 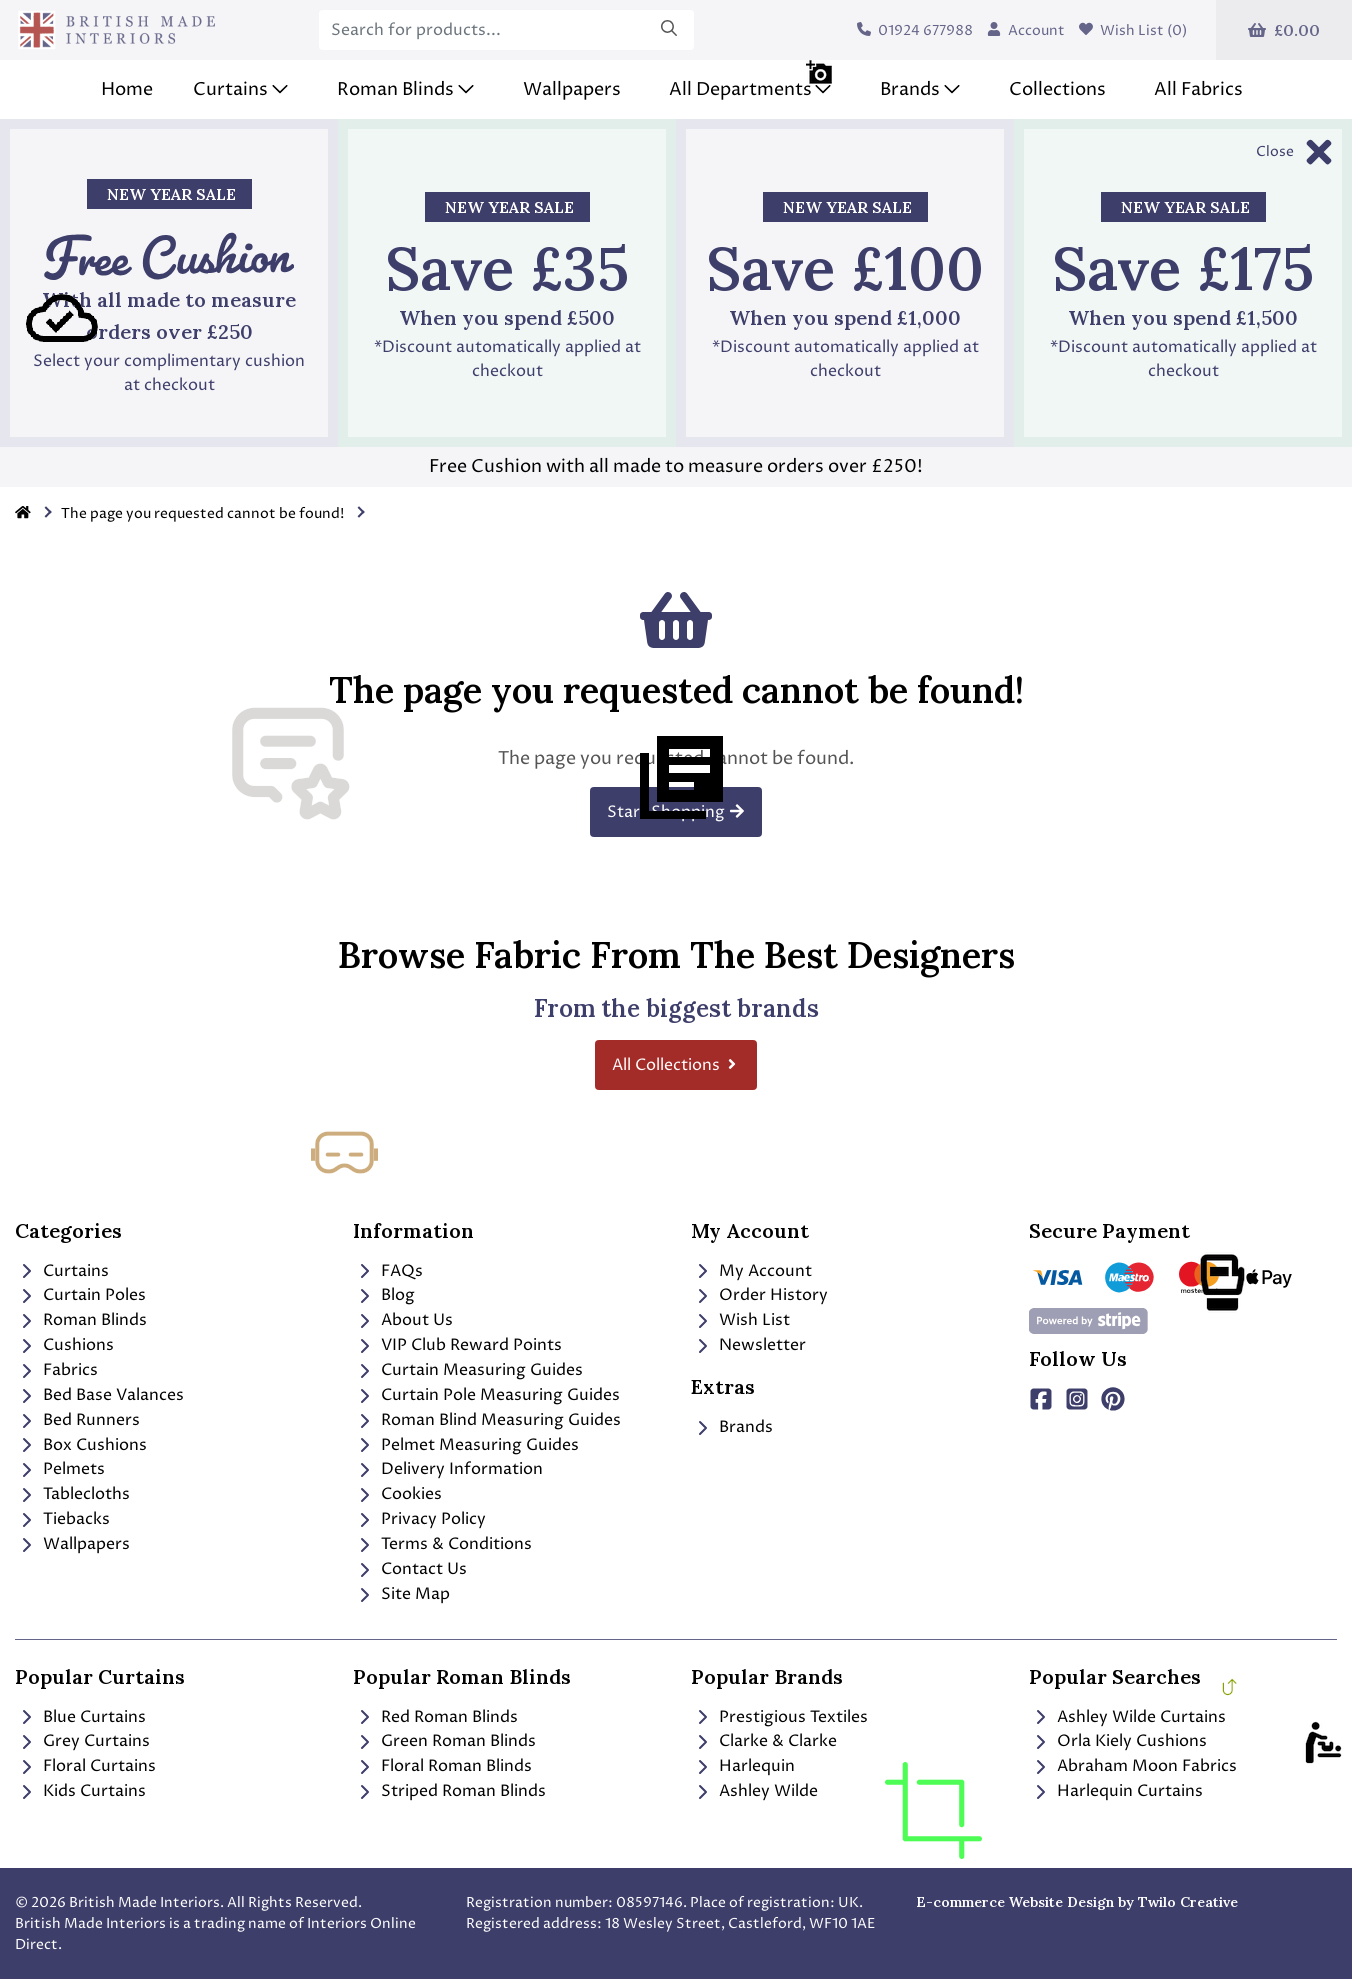 I want to click on access mixed martial arts or boxing content, so click(x=1222, y=1282).